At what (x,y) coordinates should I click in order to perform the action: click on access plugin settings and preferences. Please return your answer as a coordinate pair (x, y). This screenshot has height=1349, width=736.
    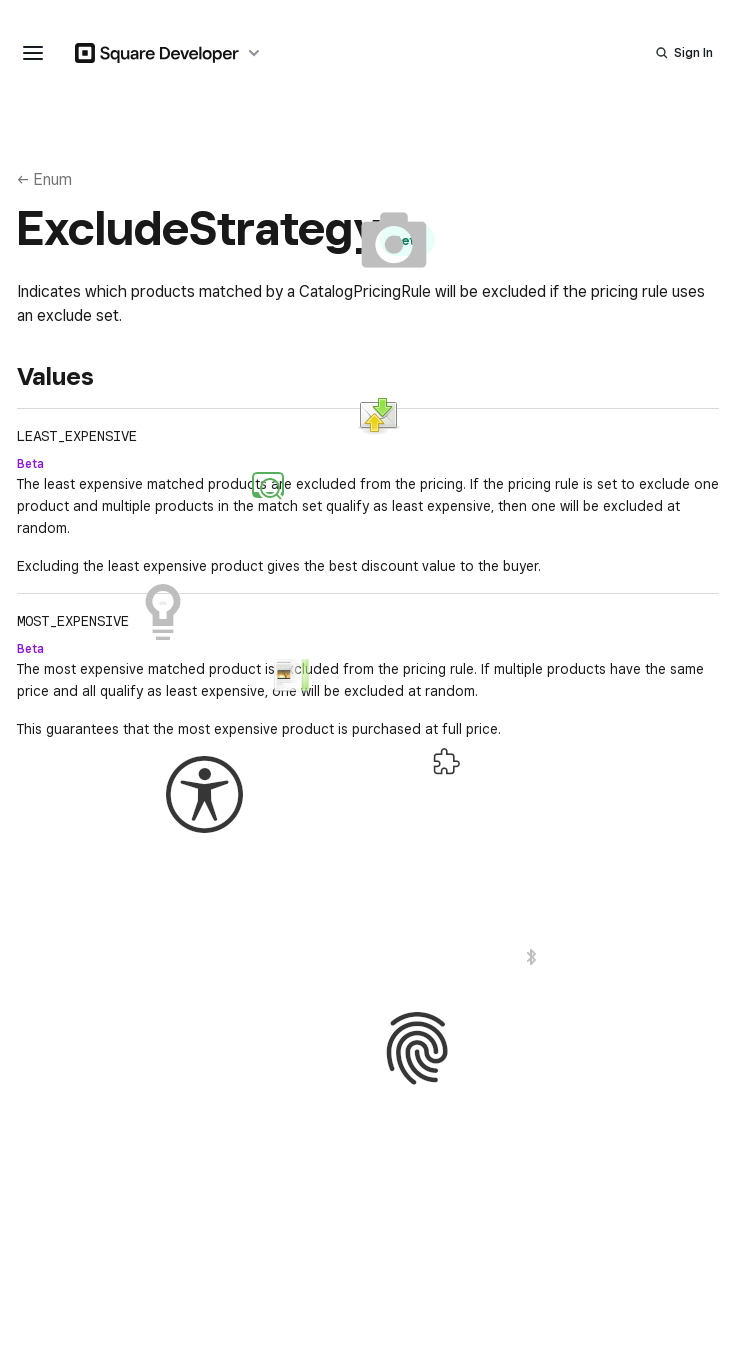
    Looking at the image, I should click on (446, 762).